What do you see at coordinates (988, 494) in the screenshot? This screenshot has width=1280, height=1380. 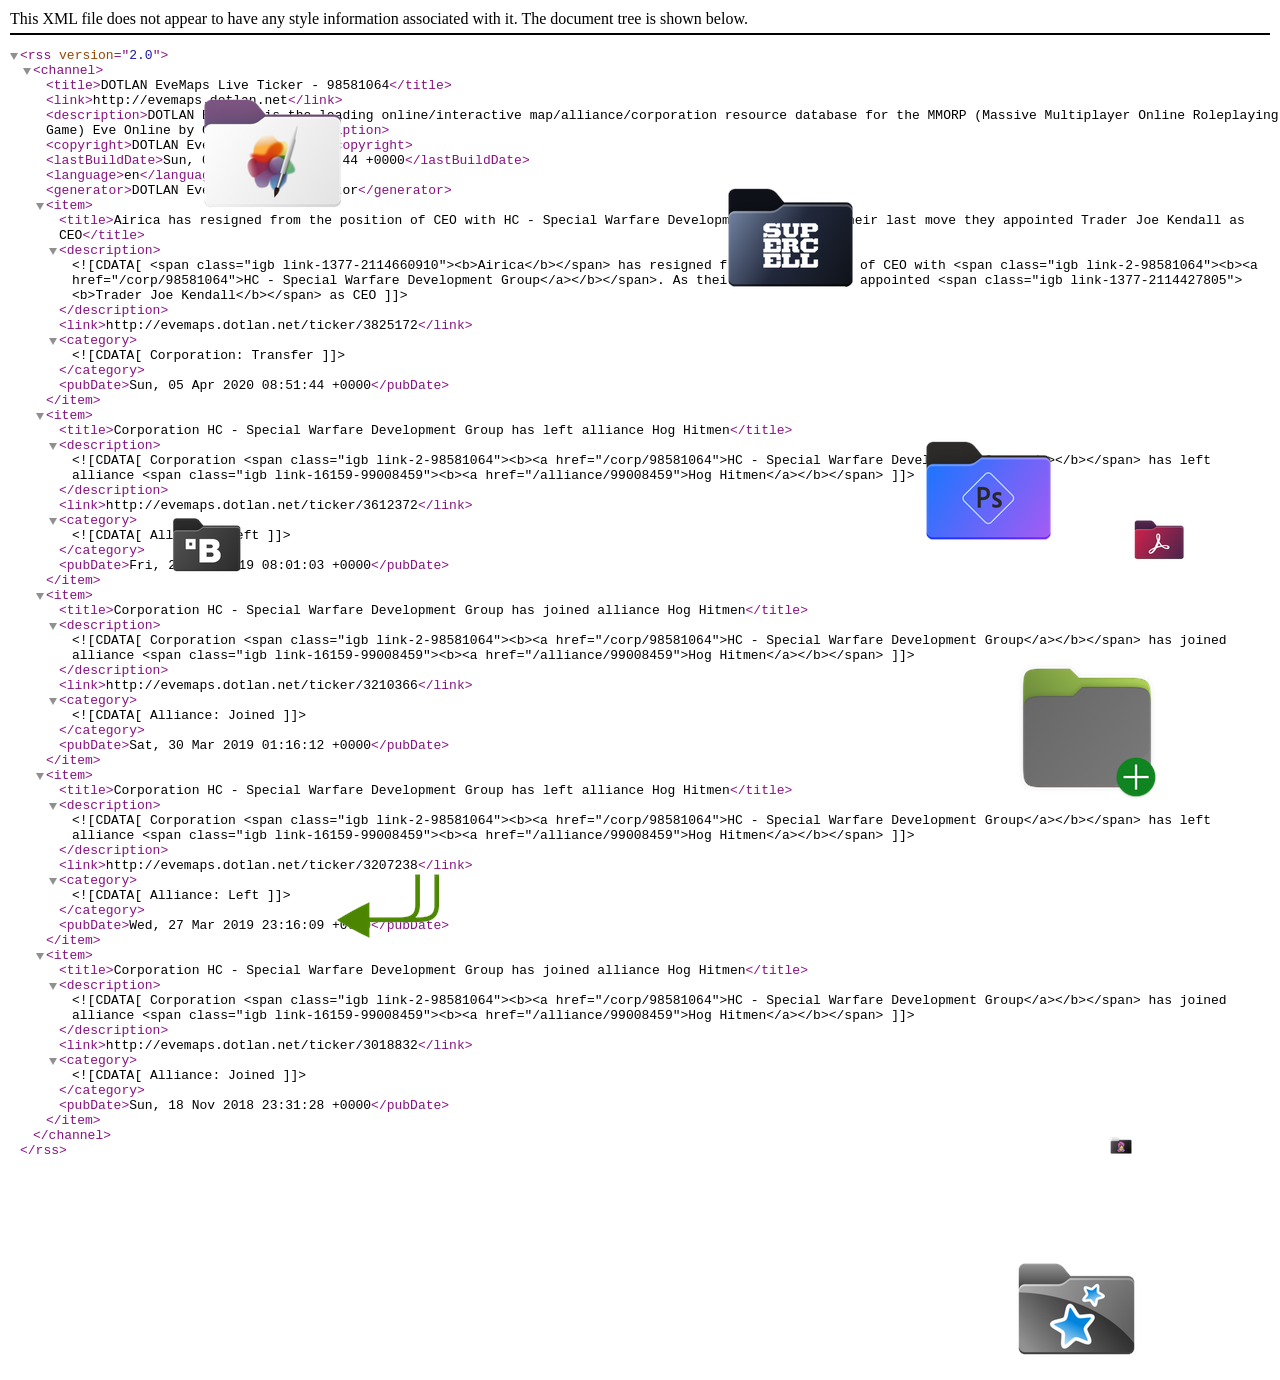 I see `open folder containing adobe photoshop express files` at bounding box center [988, 494].